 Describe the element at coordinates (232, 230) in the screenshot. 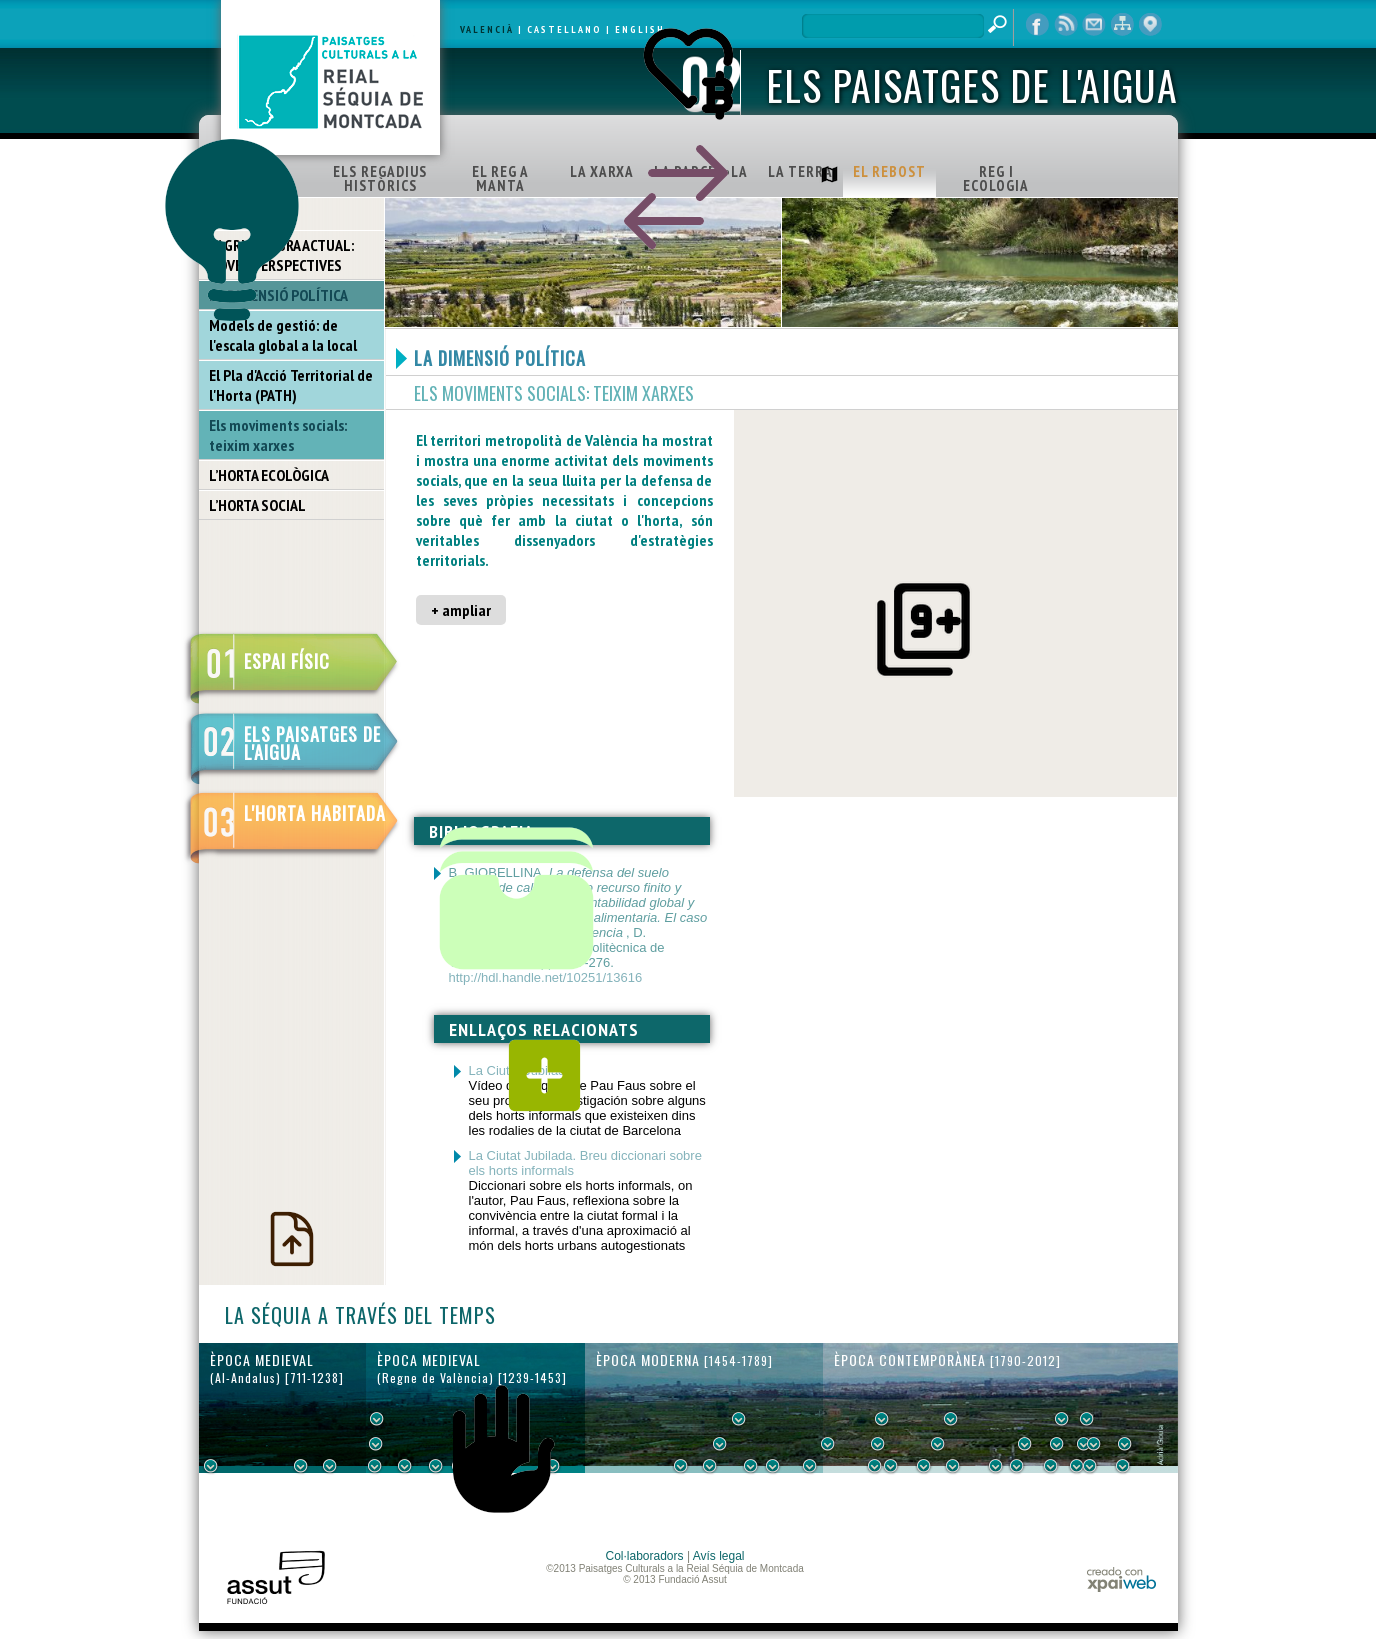

I see `view tips or suggestions` at that location.